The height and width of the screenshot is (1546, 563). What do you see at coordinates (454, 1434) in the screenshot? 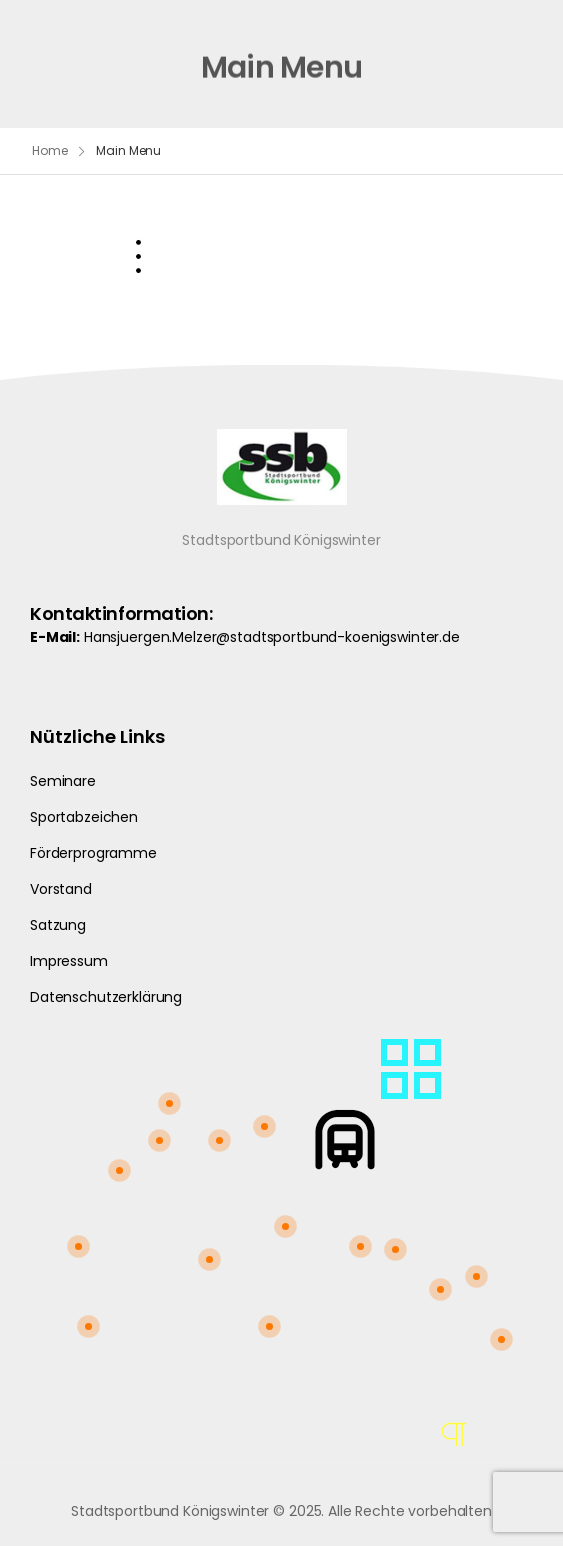
I see `toggle paragraph formatting` at bounding box center [454, 1434].